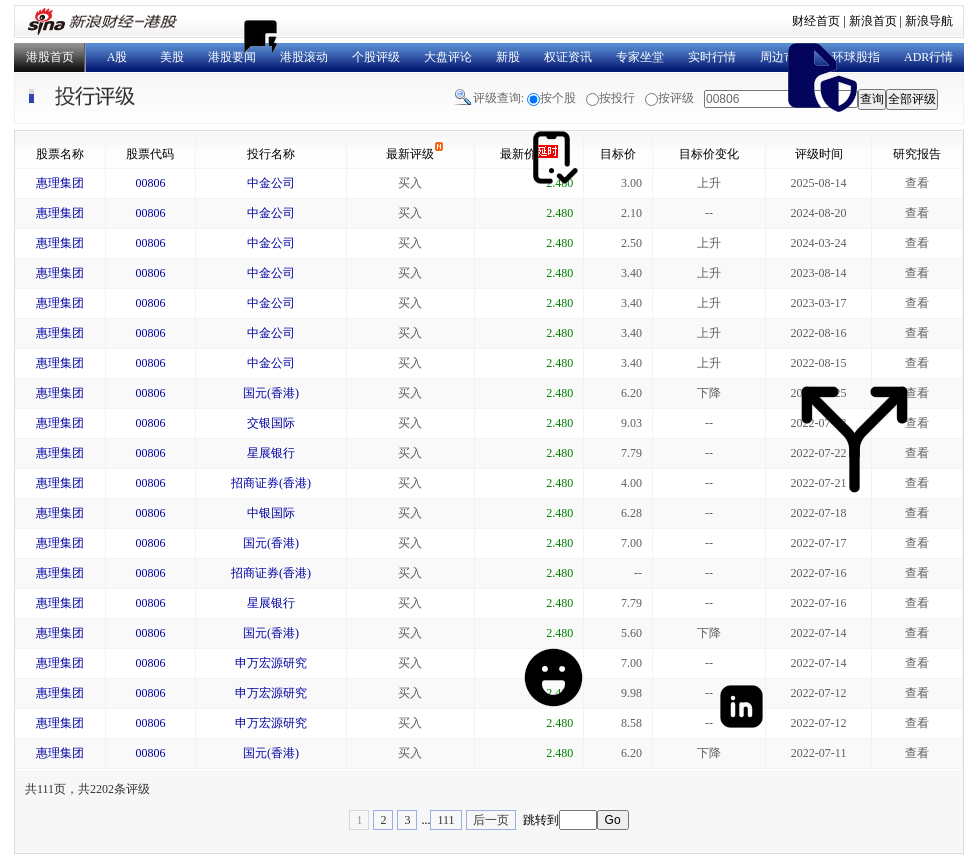  I want to click on indicates a protected or secure file, so click(820, 75).